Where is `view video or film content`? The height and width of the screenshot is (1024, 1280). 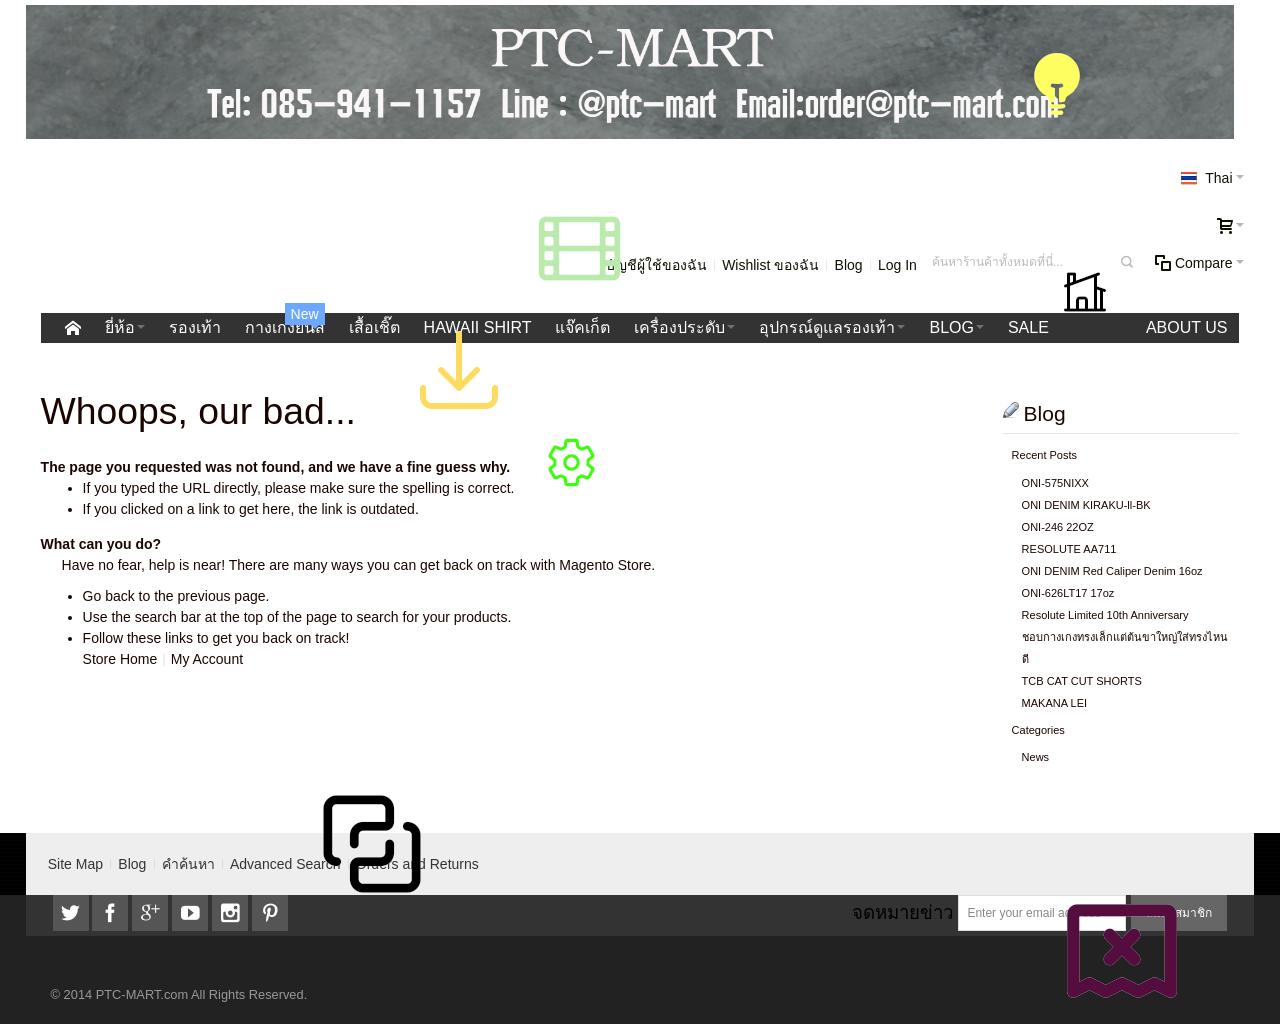 view video or film content is located at coordinates (579, 248).